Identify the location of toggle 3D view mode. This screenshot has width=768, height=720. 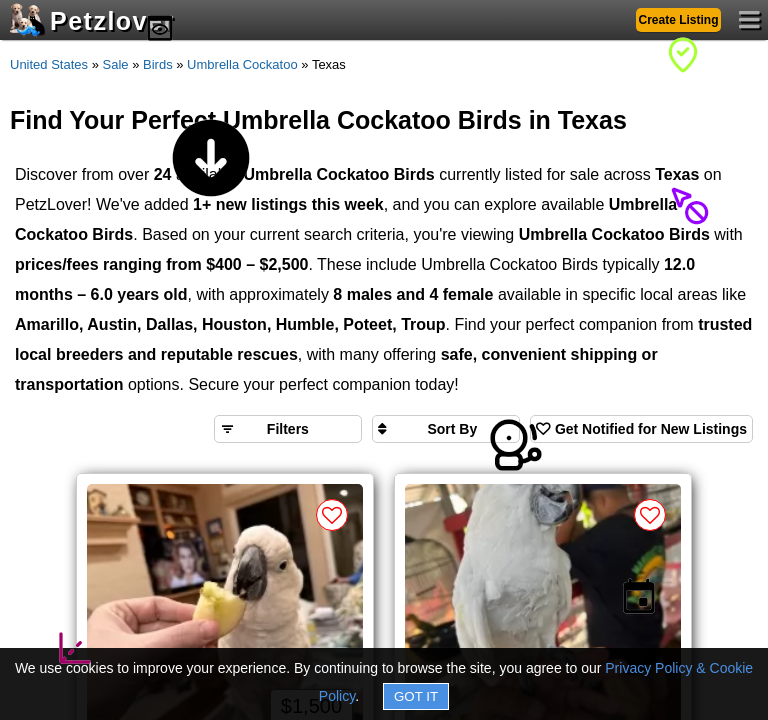
(75, 648).